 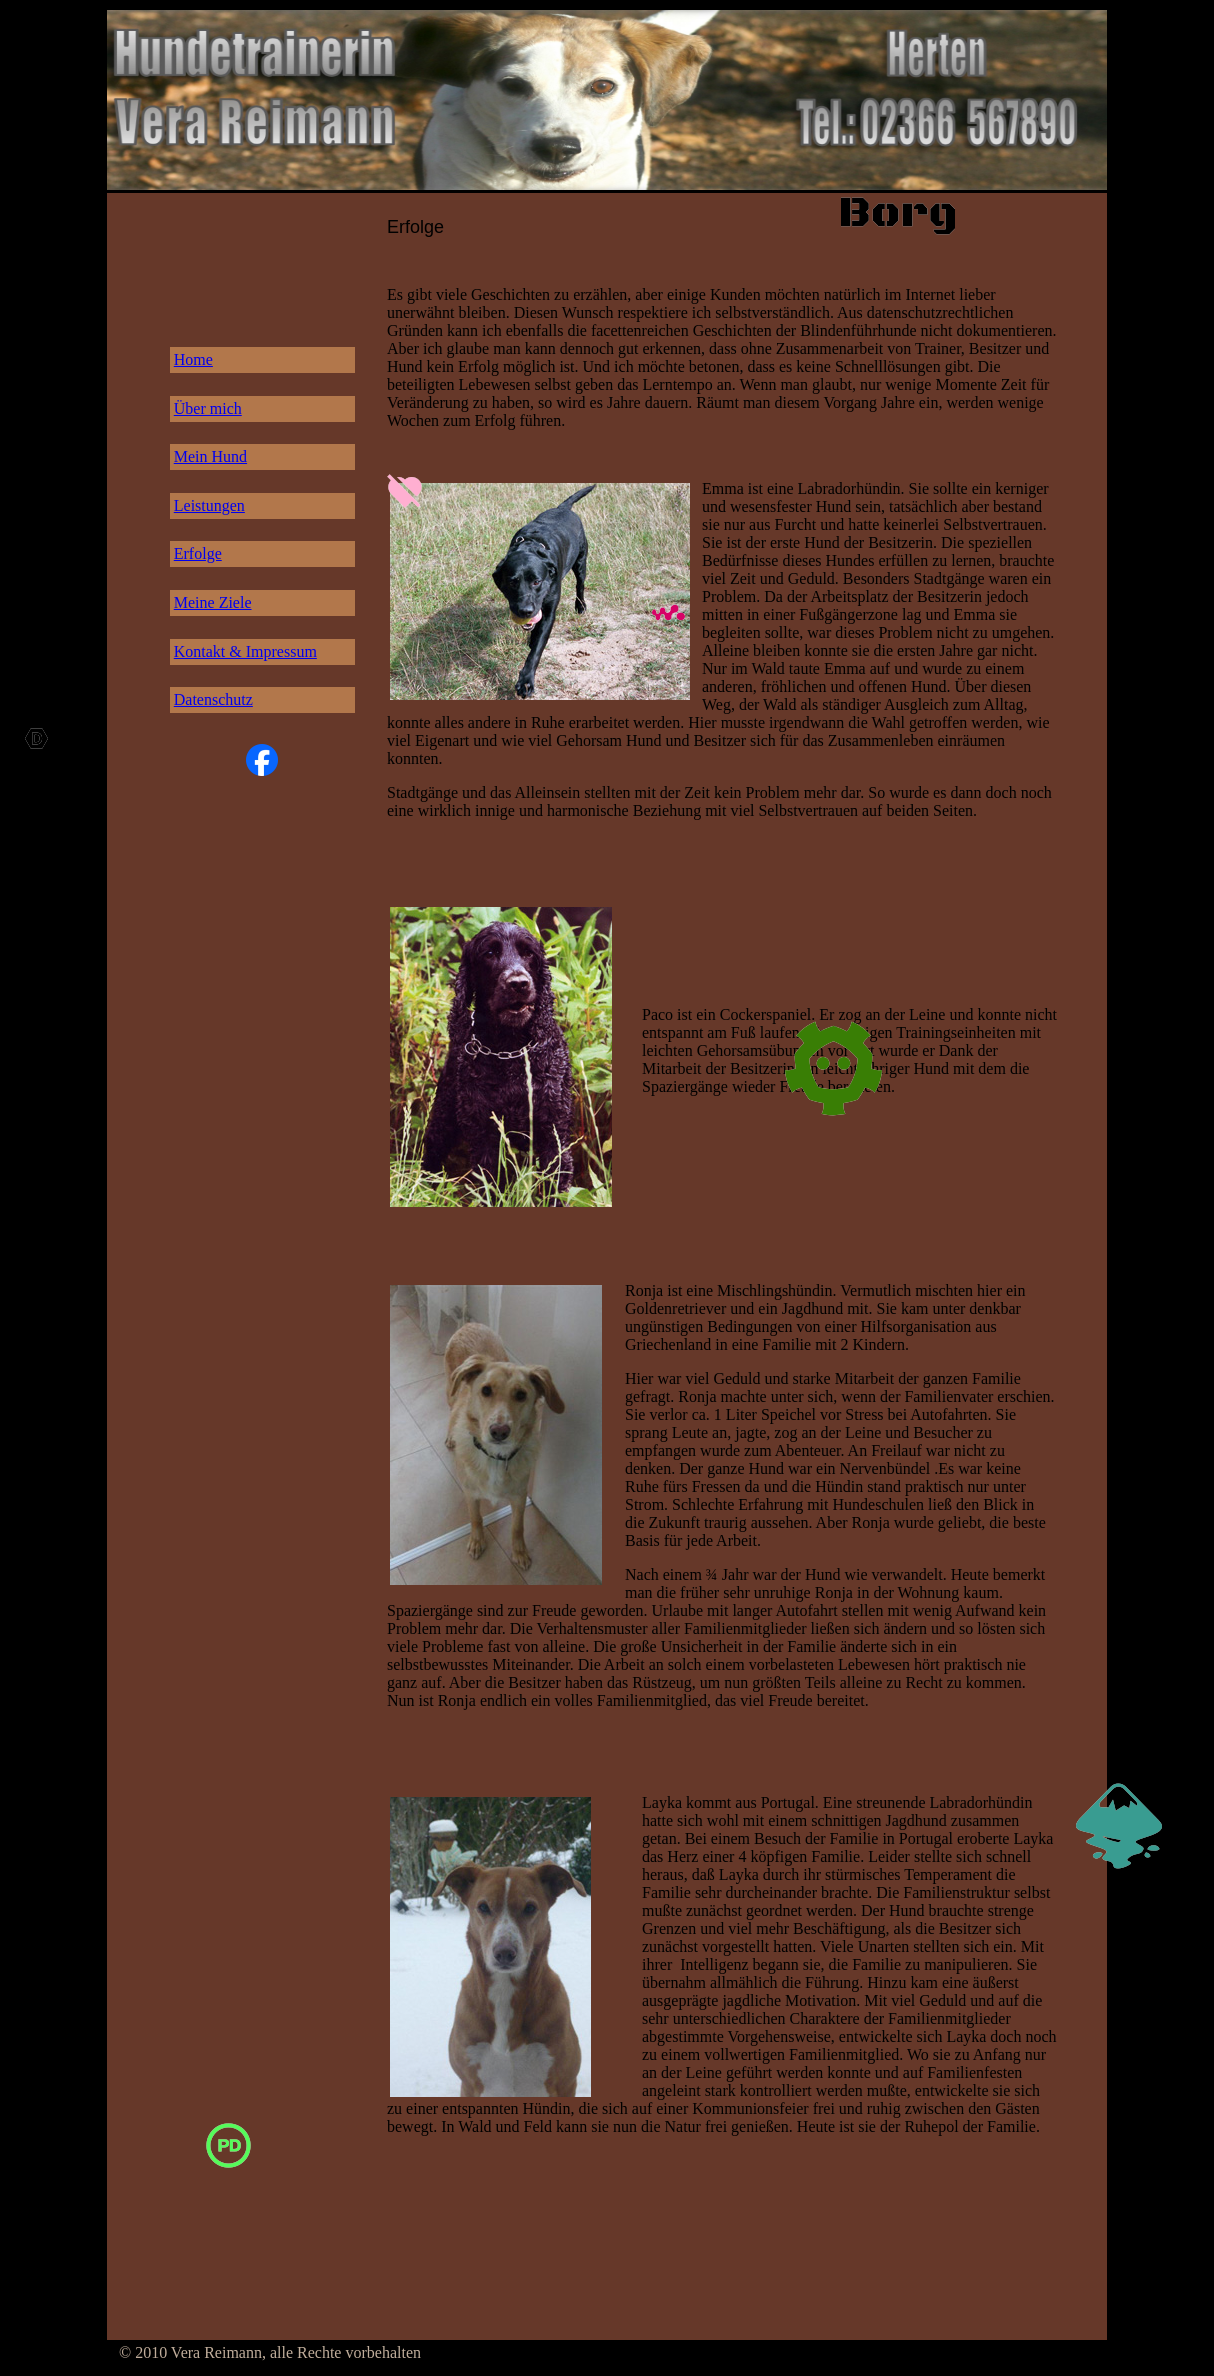 I want to click on dislike or remove from favorites, so click(x=405, y=492).